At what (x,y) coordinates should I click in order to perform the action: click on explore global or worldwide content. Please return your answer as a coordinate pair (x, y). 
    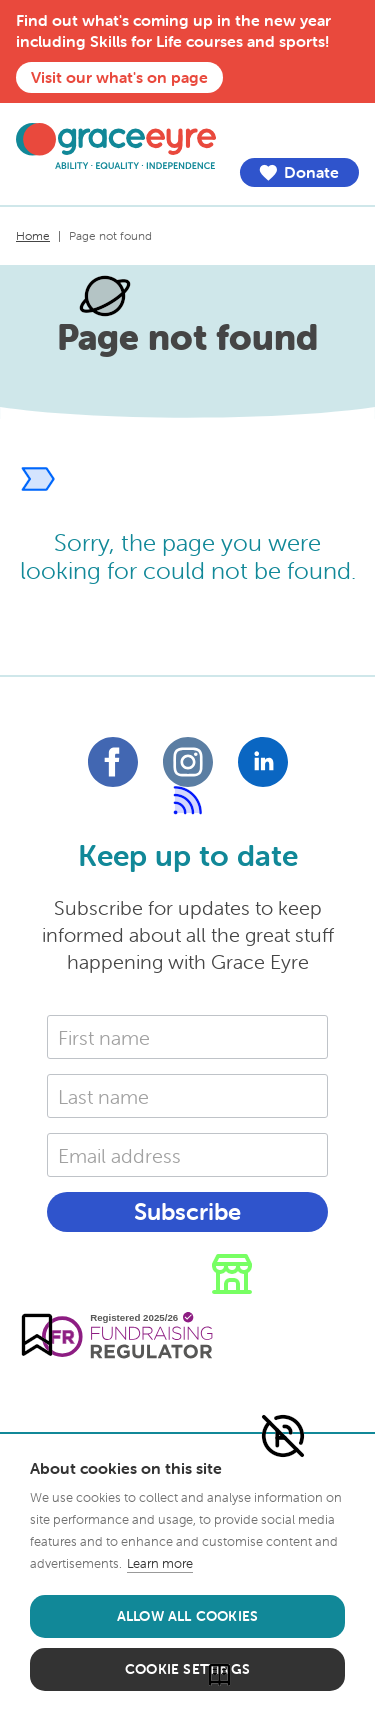
    Looking at the image, I should click on (105, 296).